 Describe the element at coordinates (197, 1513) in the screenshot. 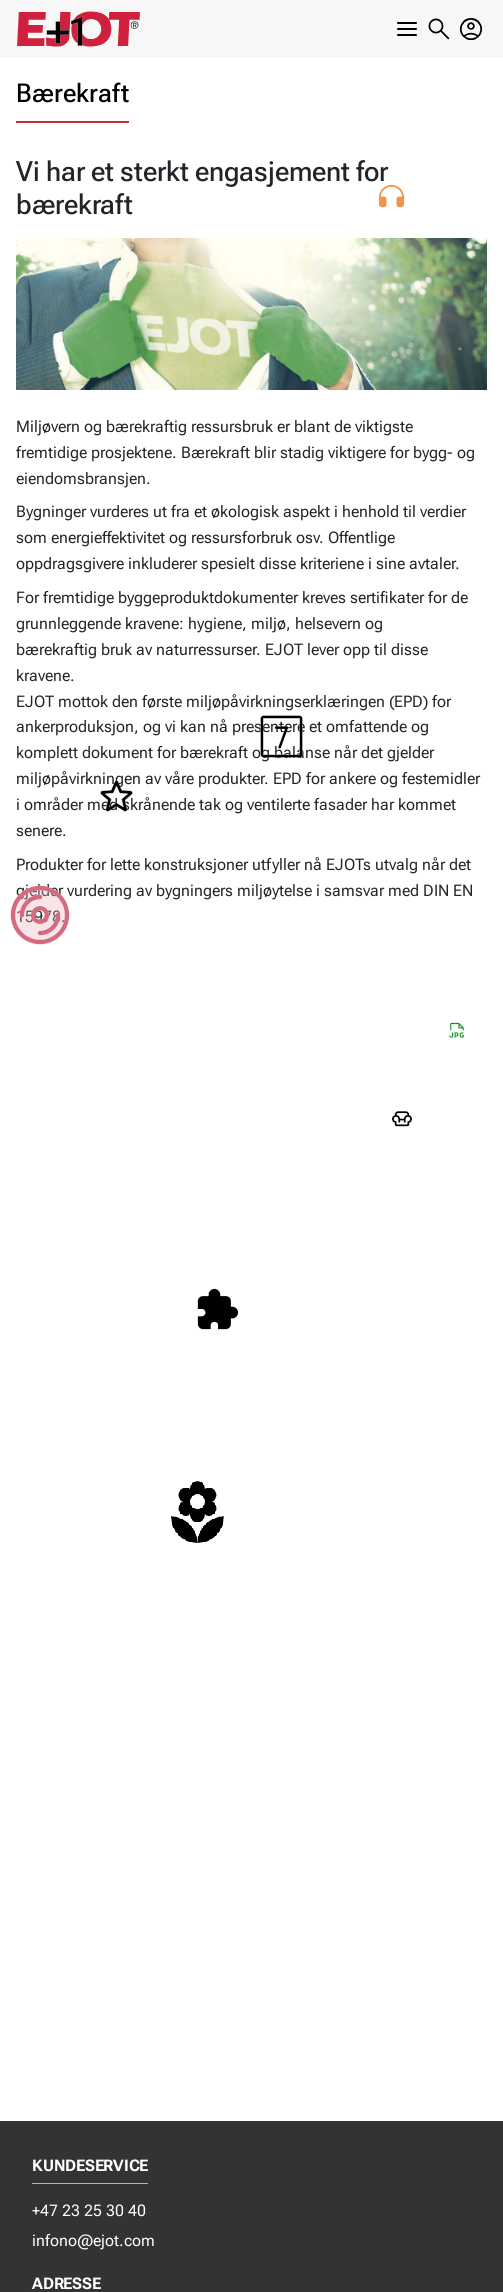

I see `find nearby florists or flower shops` at that location.